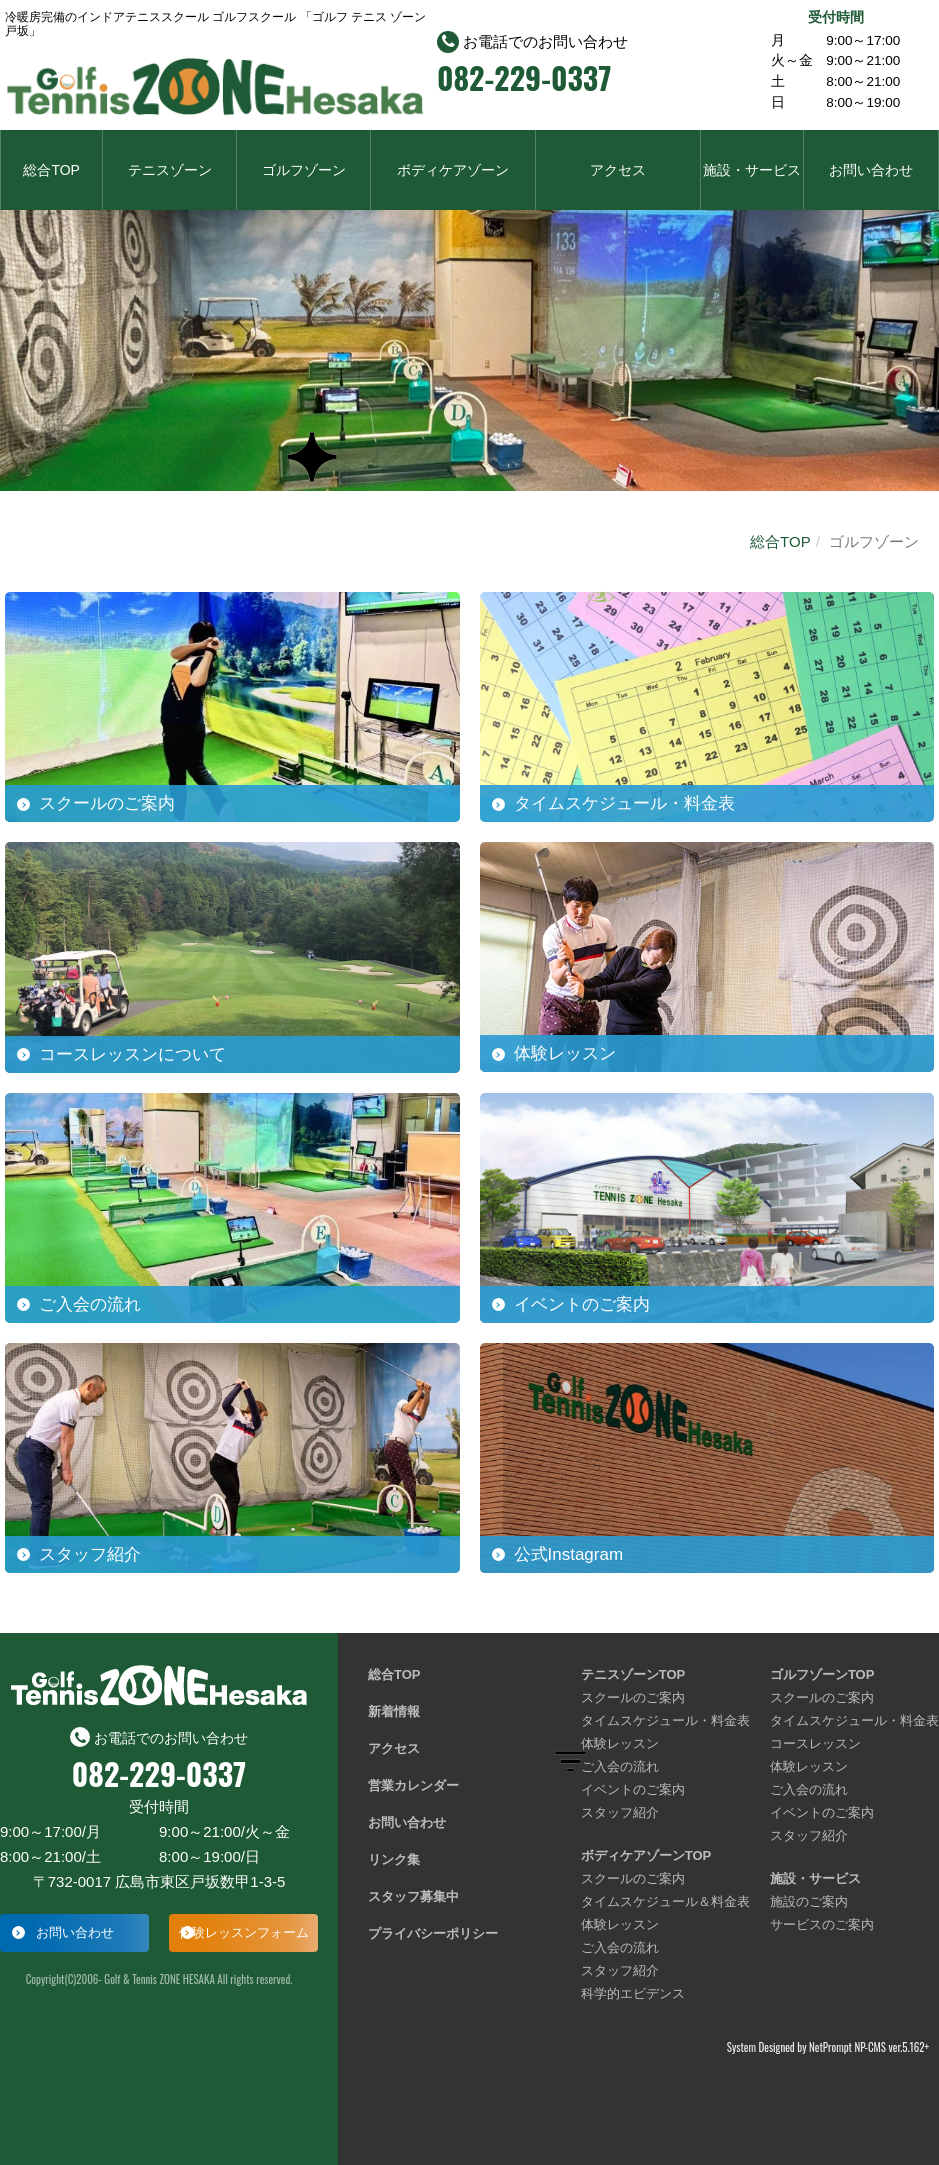 This screenshot has width=939, height=2165. I want to click on Lada automotive brand logo, so click(601, 597).